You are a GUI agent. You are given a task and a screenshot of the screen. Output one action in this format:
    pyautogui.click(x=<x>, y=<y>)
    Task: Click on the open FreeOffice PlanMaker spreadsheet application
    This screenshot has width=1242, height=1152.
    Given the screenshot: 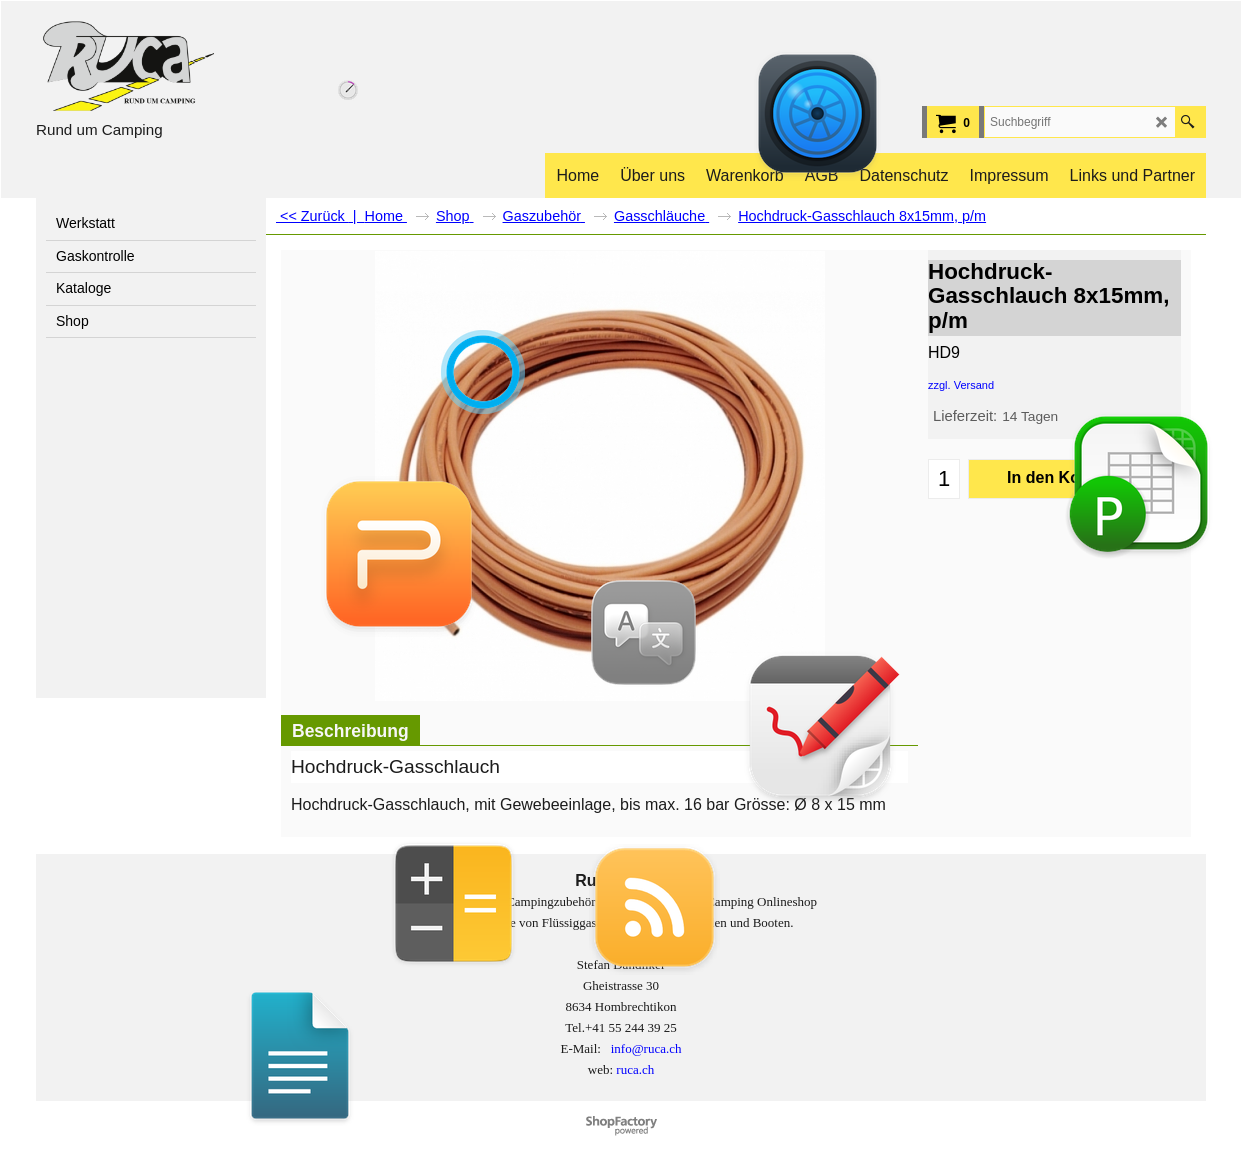 What is the action you would take?
    pyautogui.click(x=1141, y=483)
    